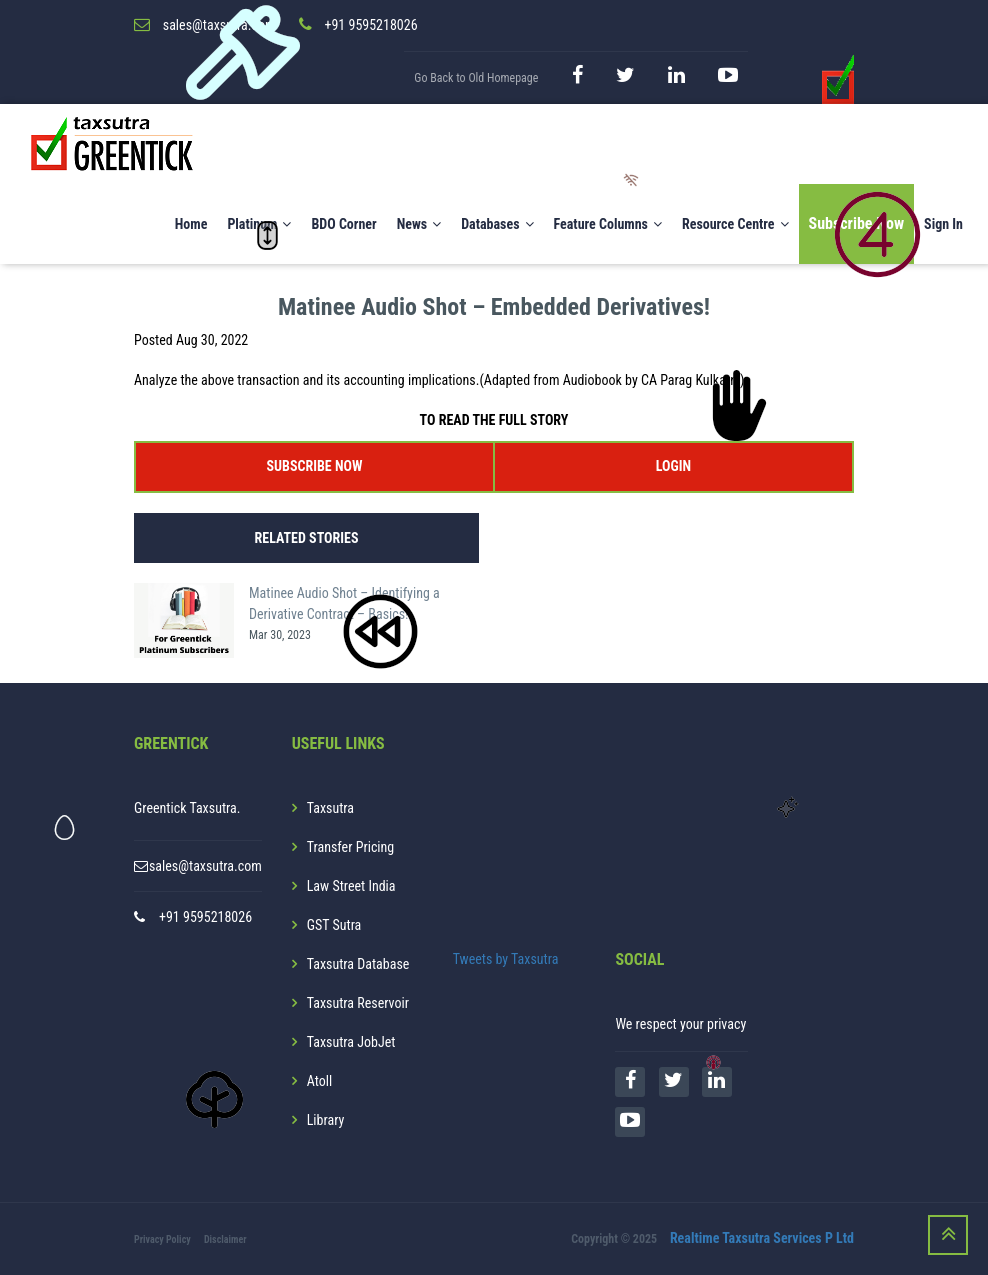 This screenshot has height=1275, width=988. Describe the element at coordinates (267, 235) in the screenshot. I see `scroll up or down on the page` at that location.